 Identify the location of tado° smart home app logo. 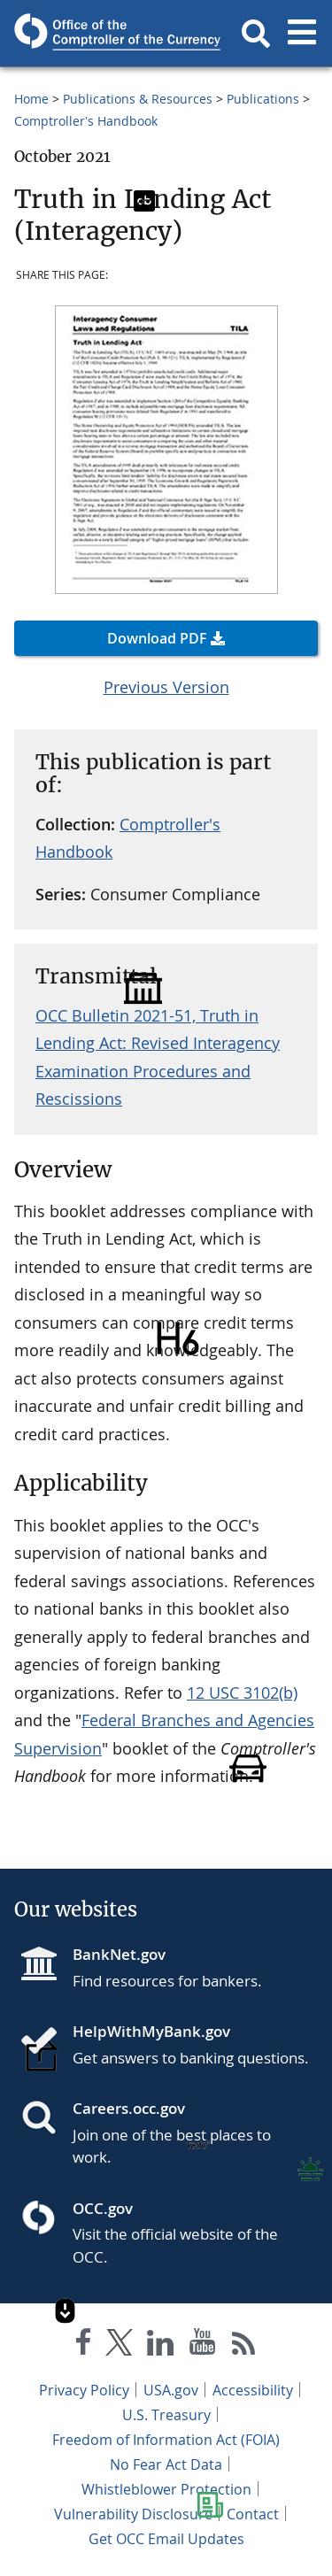
(198, 2145).